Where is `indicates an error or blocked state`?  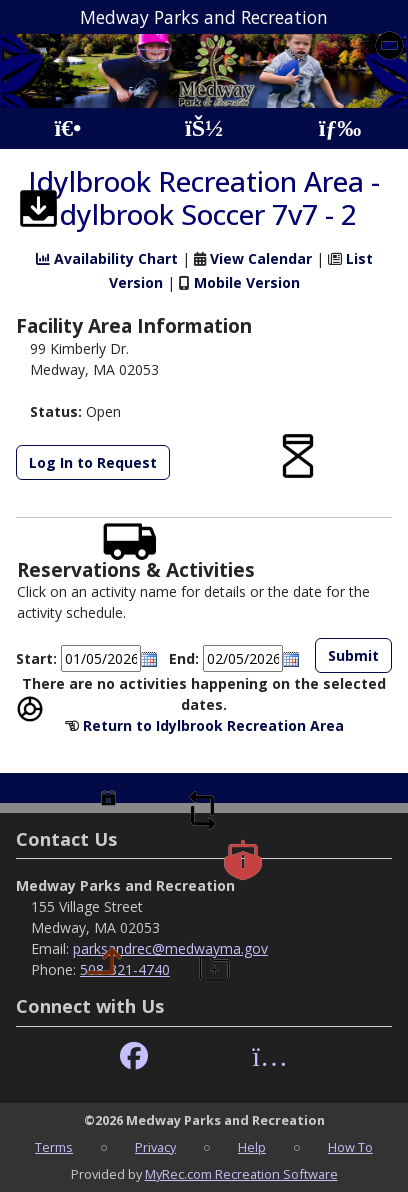 indicates an error or blocked state is located at coordinates (389, 45).